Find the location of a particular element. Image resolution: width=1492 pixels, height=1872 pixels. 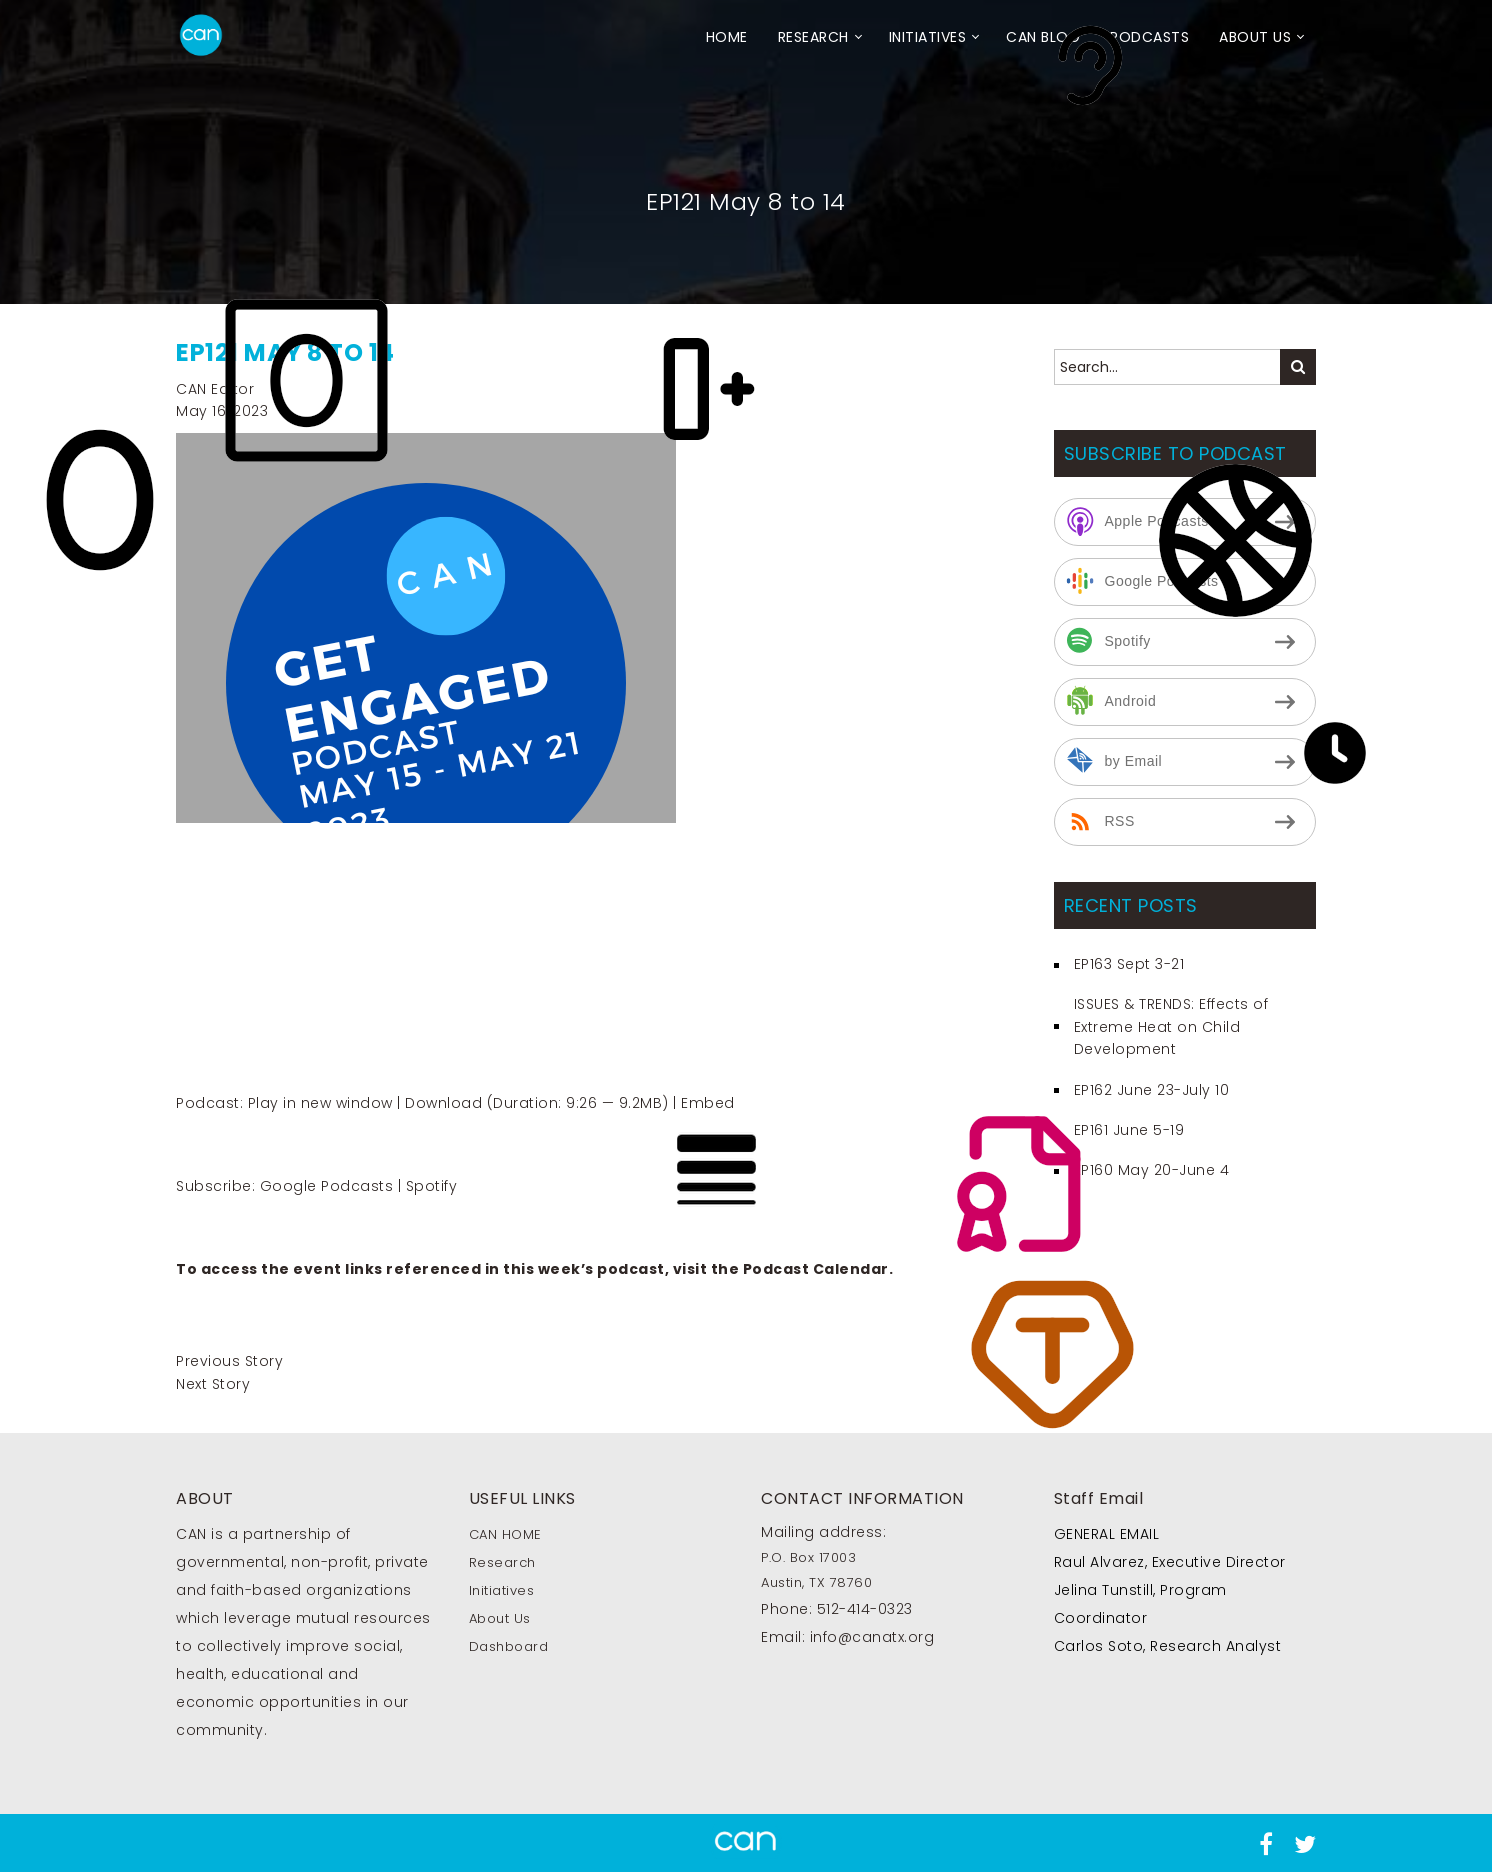

insert a new column to the right is located at coordinates (709, 389).